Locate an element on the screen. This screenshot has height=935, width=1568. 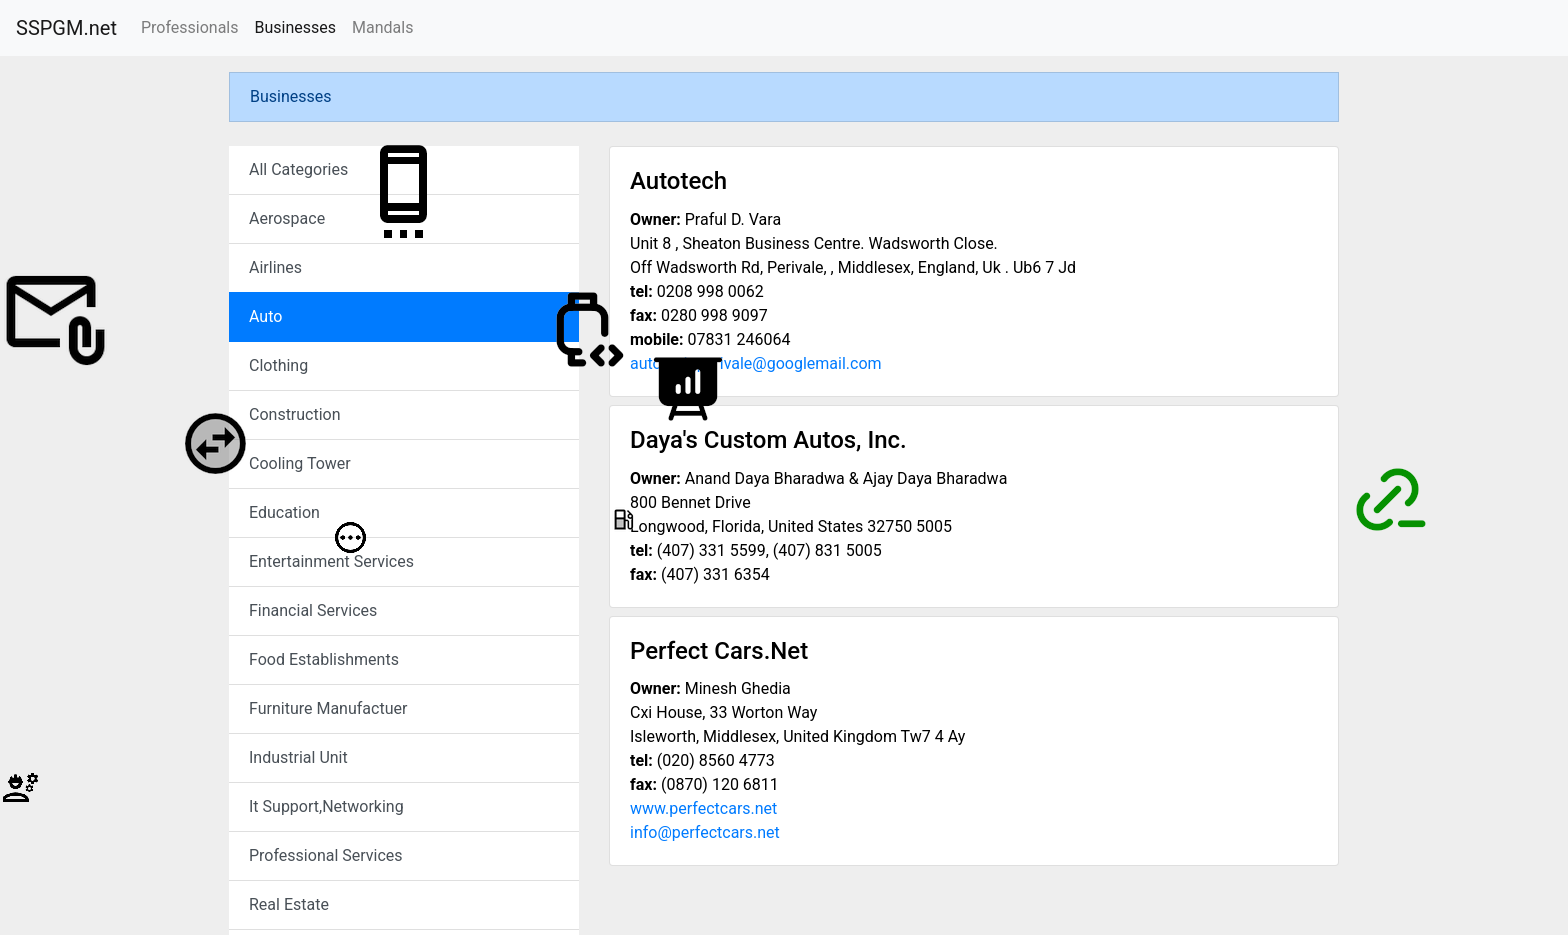
access developer tools for smartwatch is located at coordinates (582, 329).